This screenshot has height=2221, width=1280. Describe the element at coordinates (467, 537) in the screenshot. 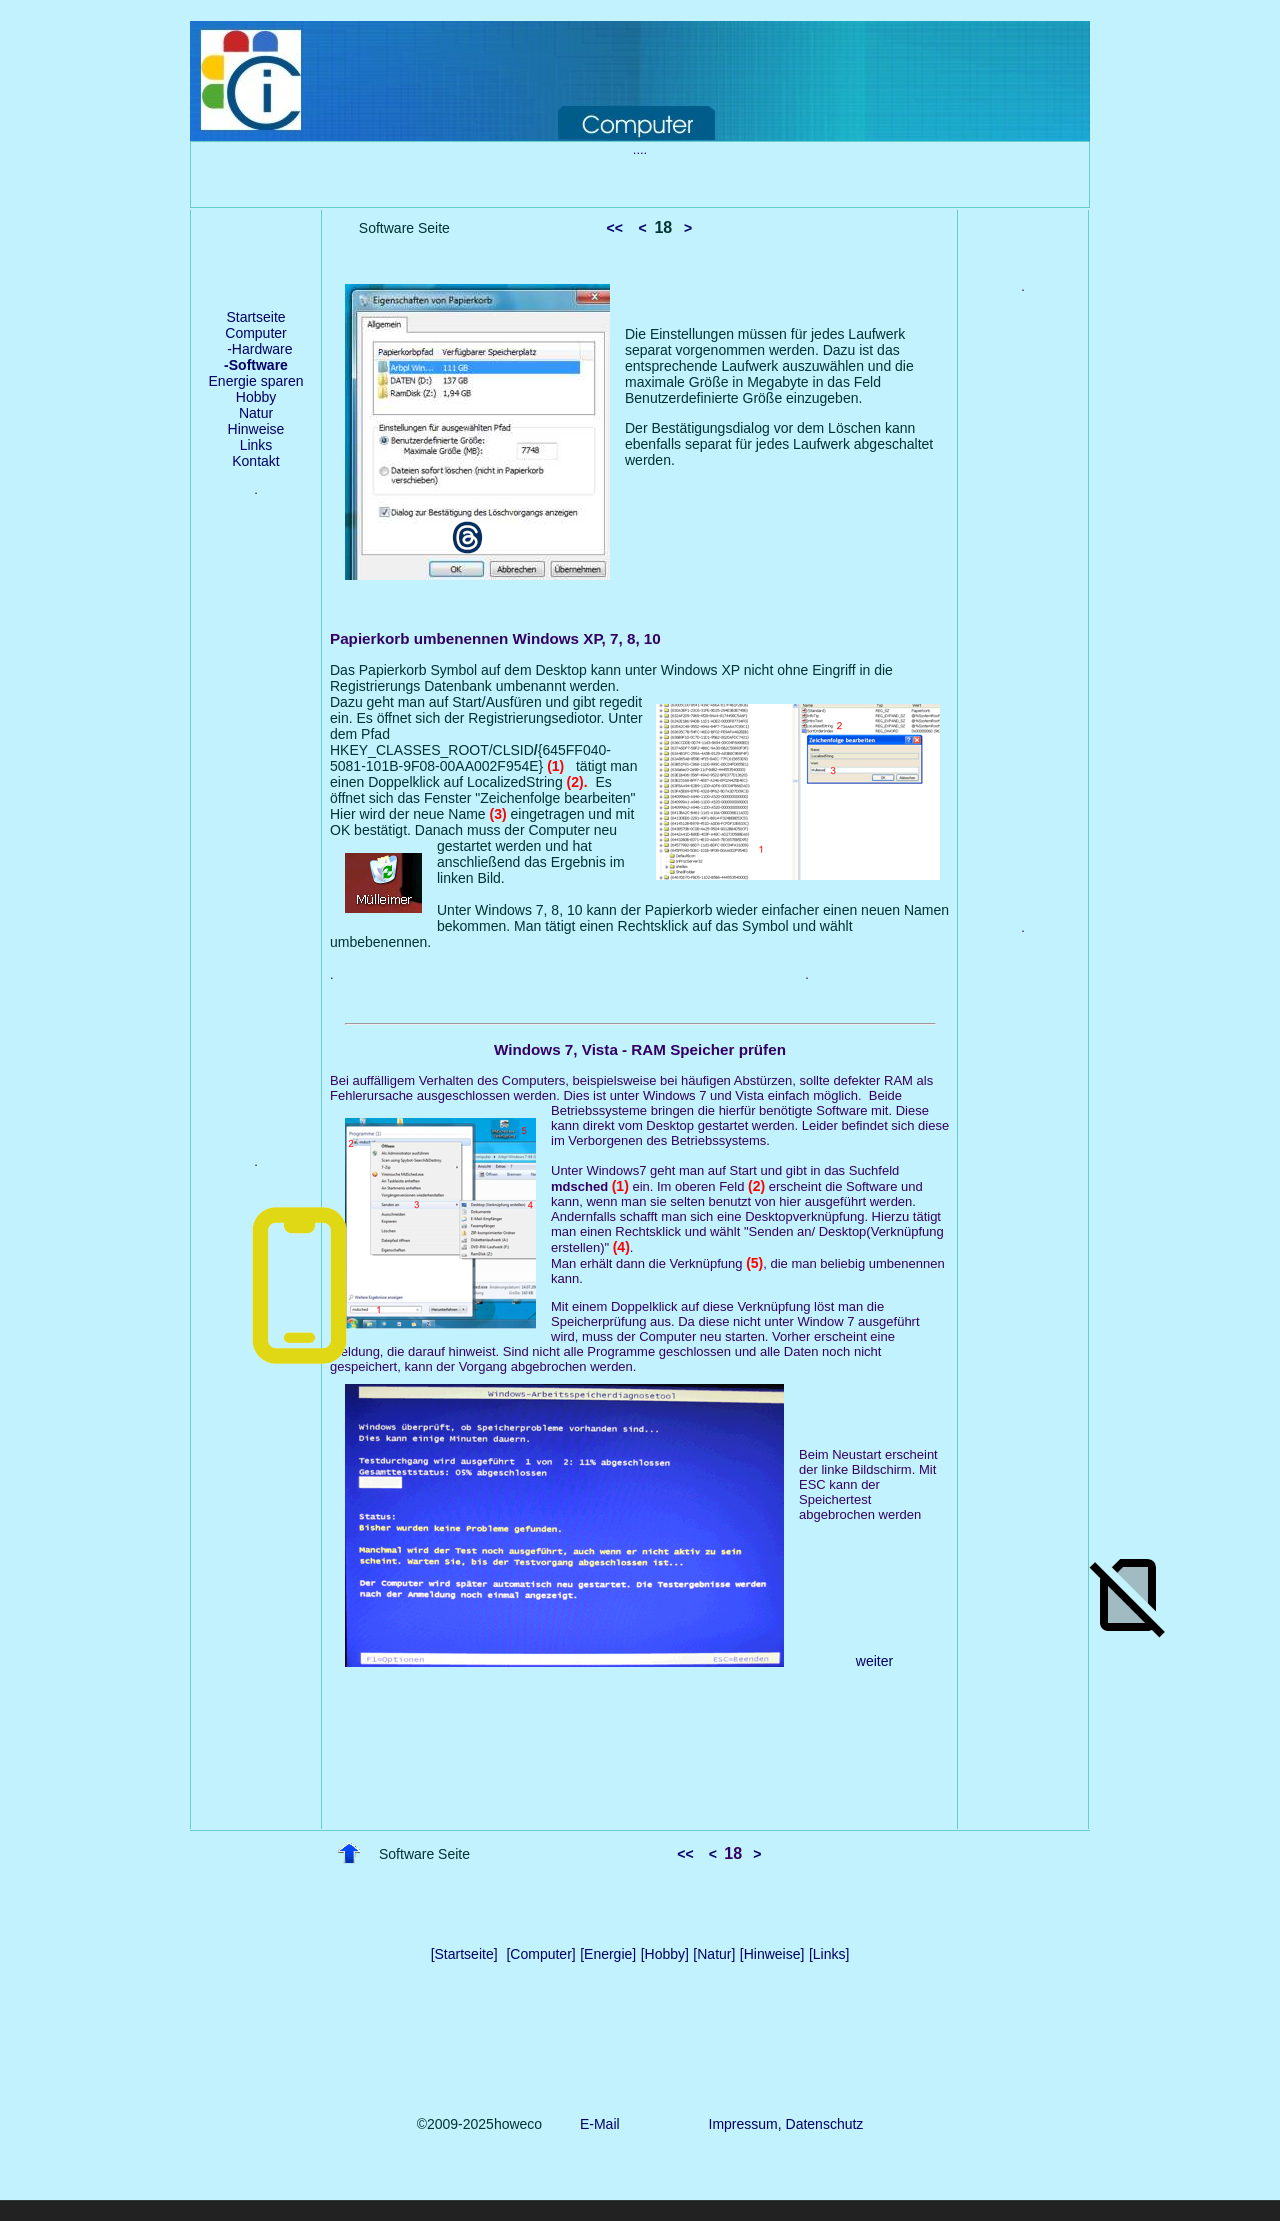

I see `open the Threads app` at that location.